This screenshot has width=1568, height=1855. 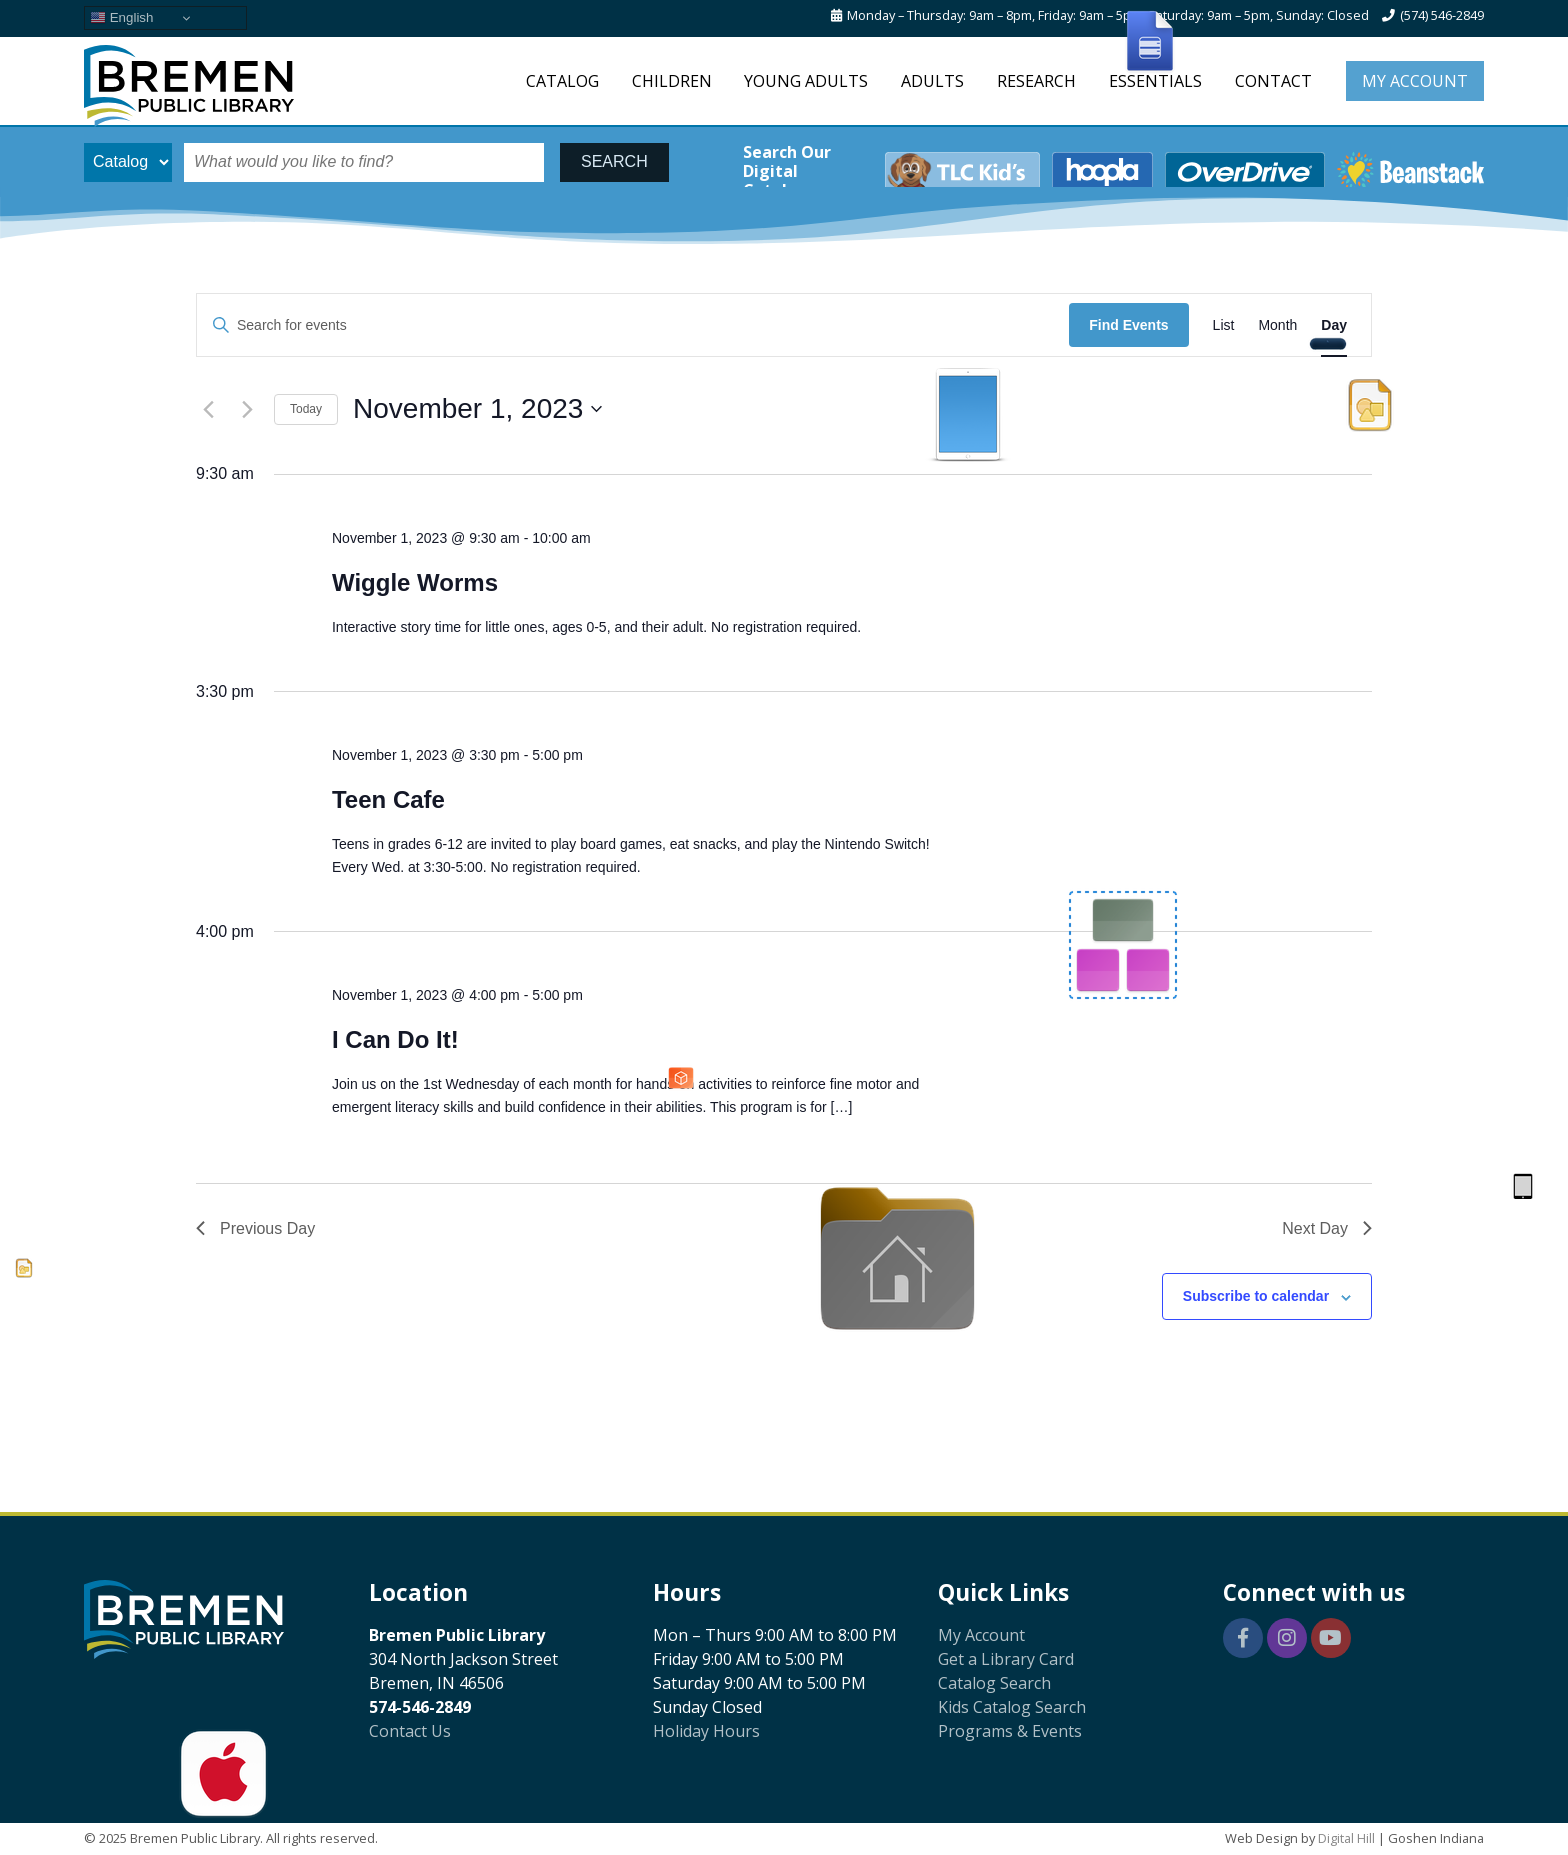 What do you see at coordinates (968, 415) in the screenshot?
I see `iPad device icon for system identification` at bounding box center [968, 415].